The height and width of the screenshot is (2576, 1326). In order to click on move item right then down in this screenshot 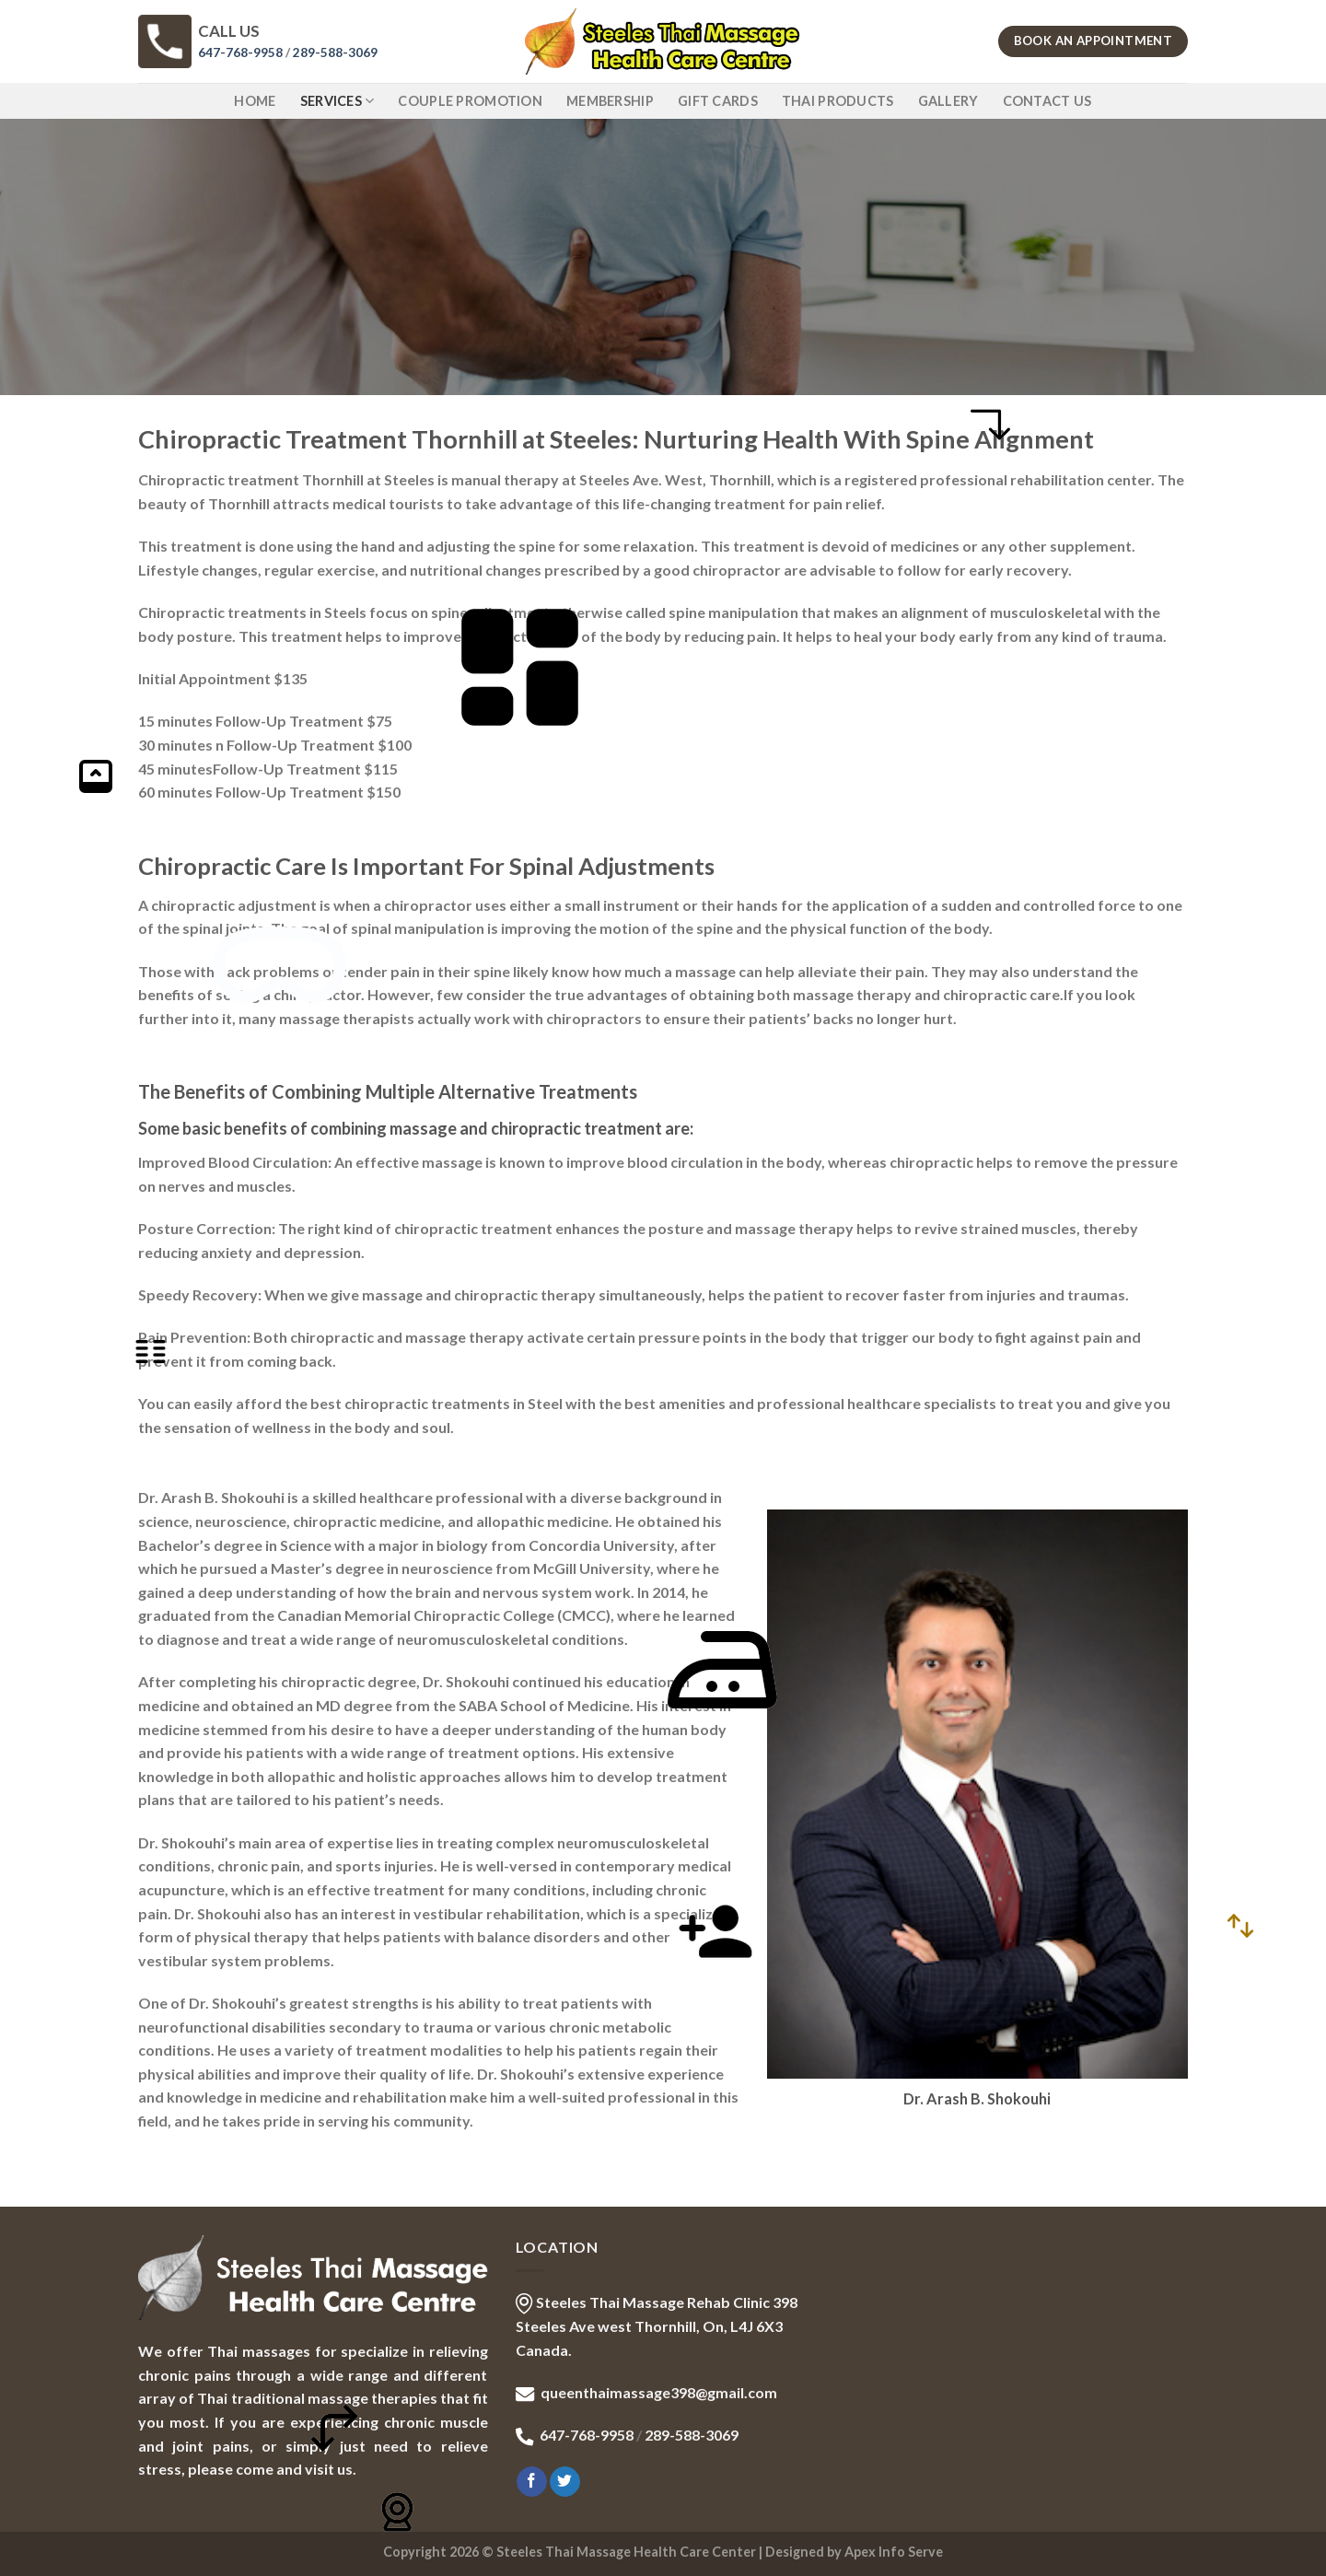, I will do `click(990, 423)`.